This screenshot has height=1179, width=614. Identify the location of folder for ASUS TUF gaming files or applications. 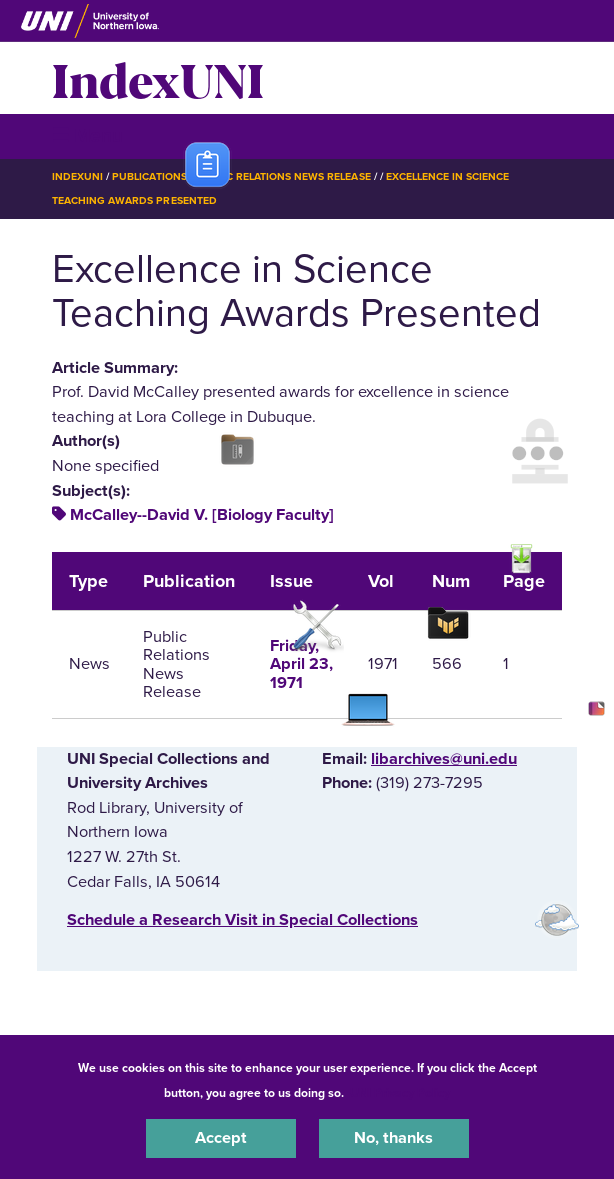
(448, 624).